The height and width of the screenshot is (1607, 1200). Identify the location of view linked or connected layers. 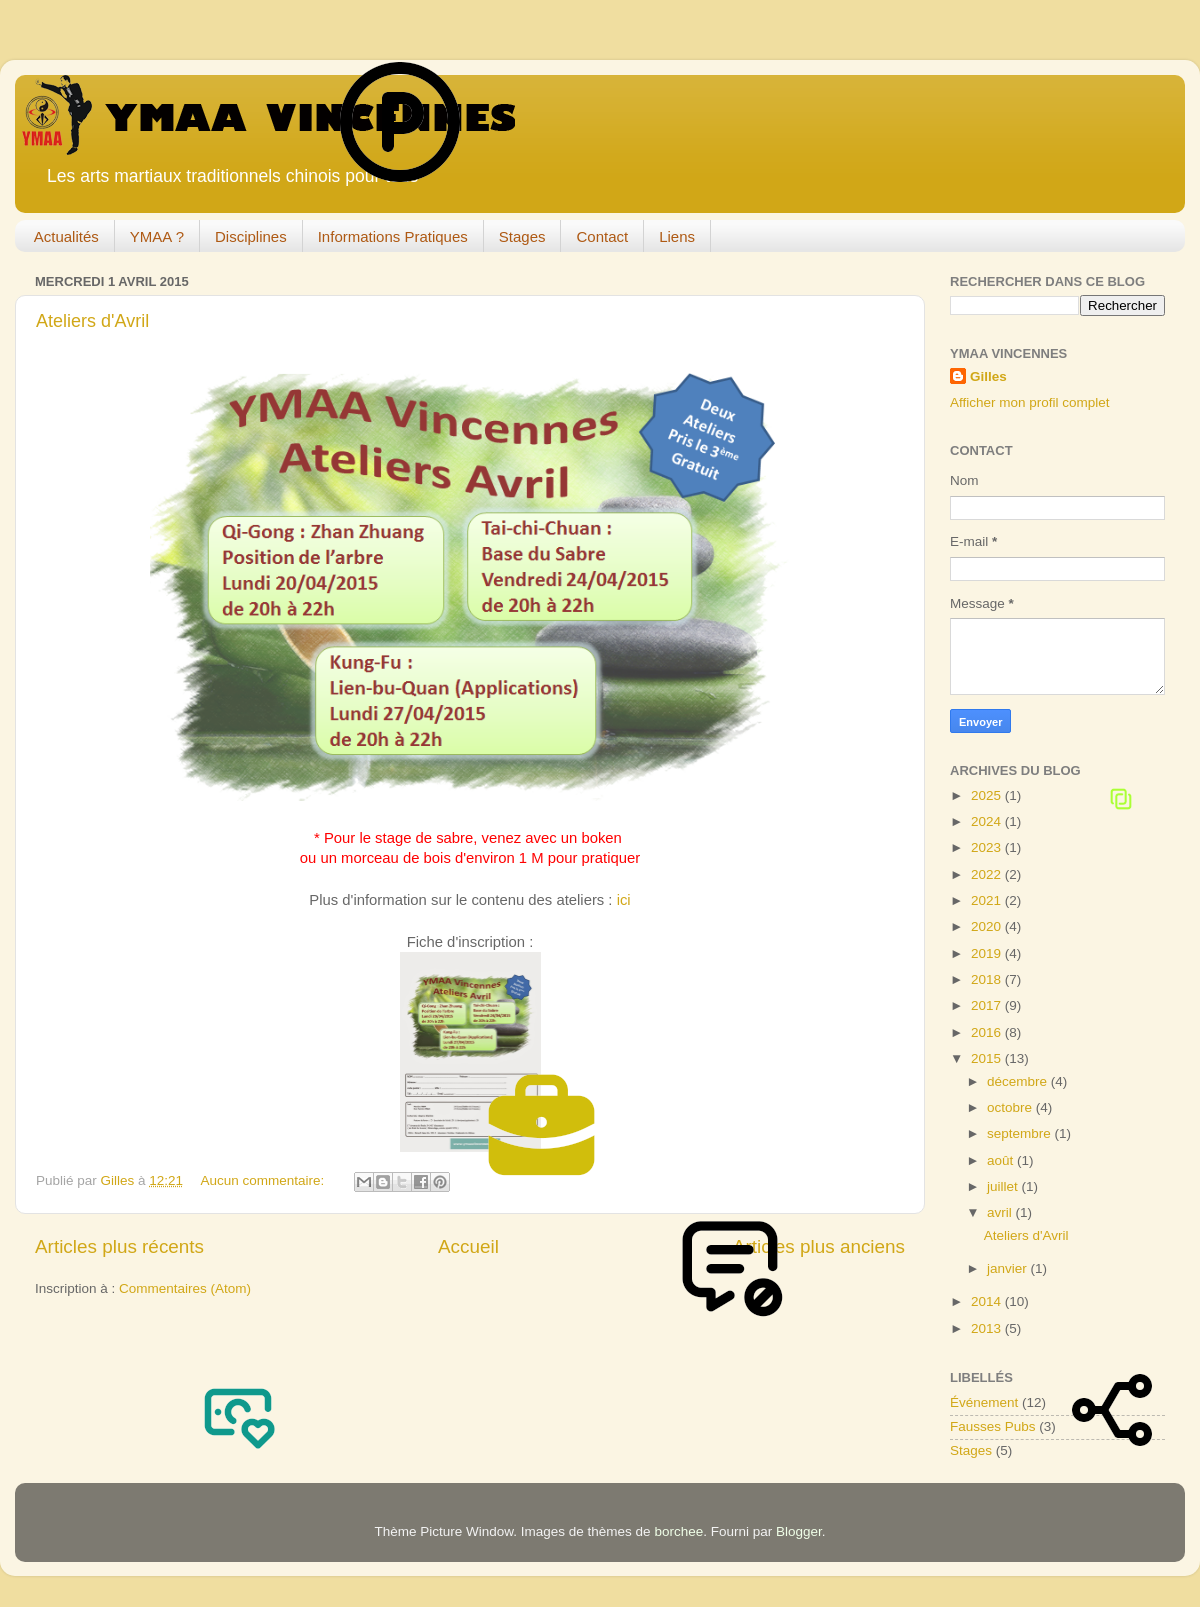
(1121, 799).